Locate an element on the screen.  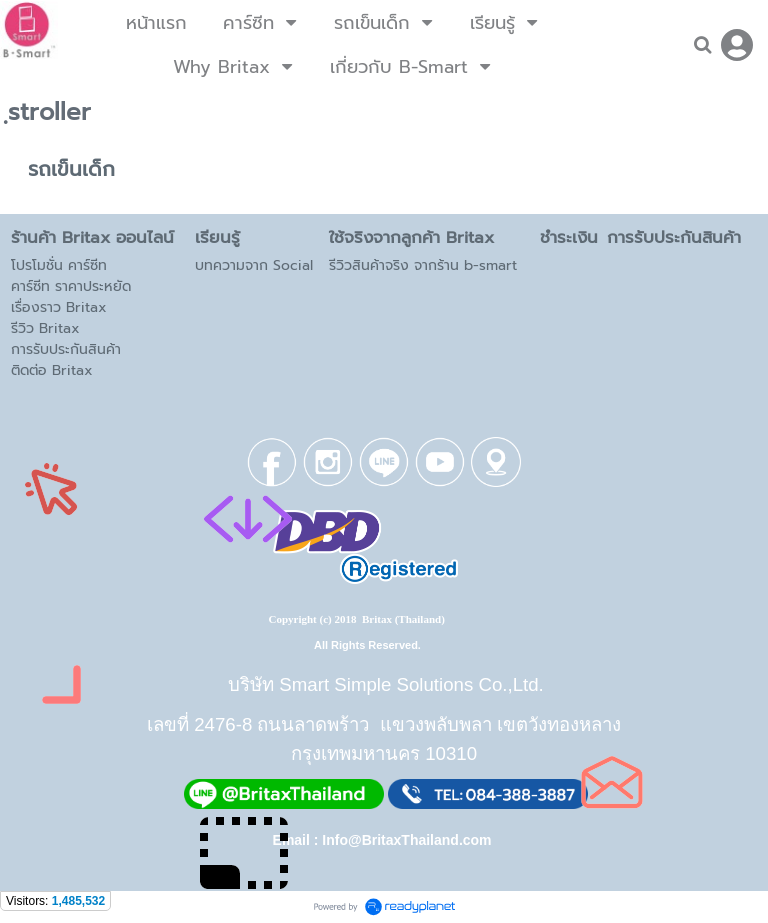
navigate to the bottom-right section is located at coordinates (61, 684).